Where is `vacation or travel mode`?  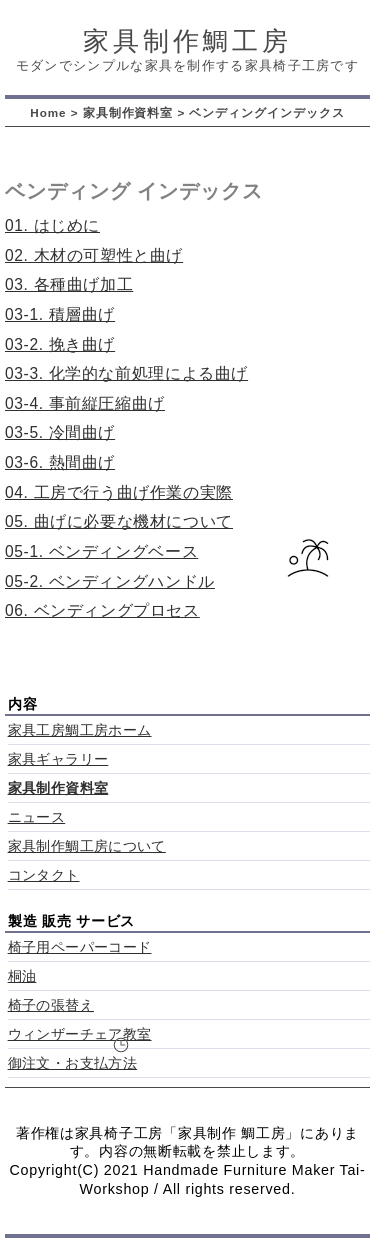 vacation or travel mode is located at coordinates (308, 558).